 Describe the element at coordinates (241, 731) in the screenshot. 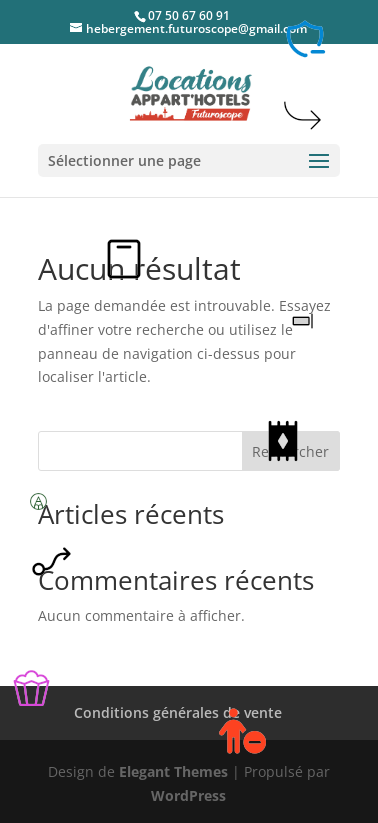

I see `remove a person from a group or list` at that location.